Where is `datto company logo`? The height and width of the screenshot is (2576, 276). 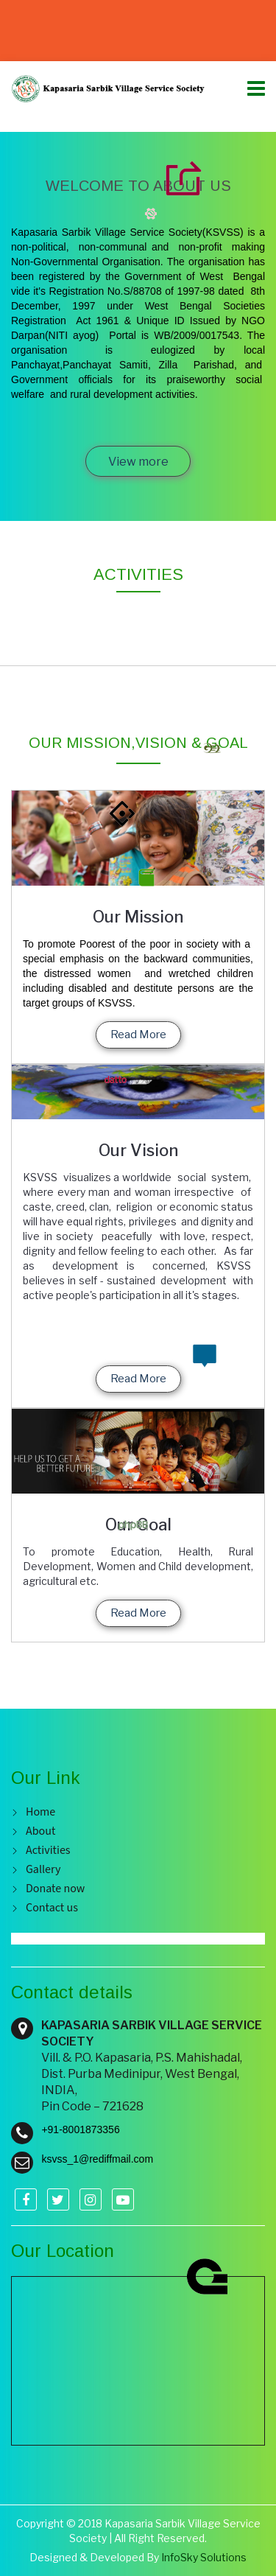 datto company logo is located at coordinates (116, 1079).